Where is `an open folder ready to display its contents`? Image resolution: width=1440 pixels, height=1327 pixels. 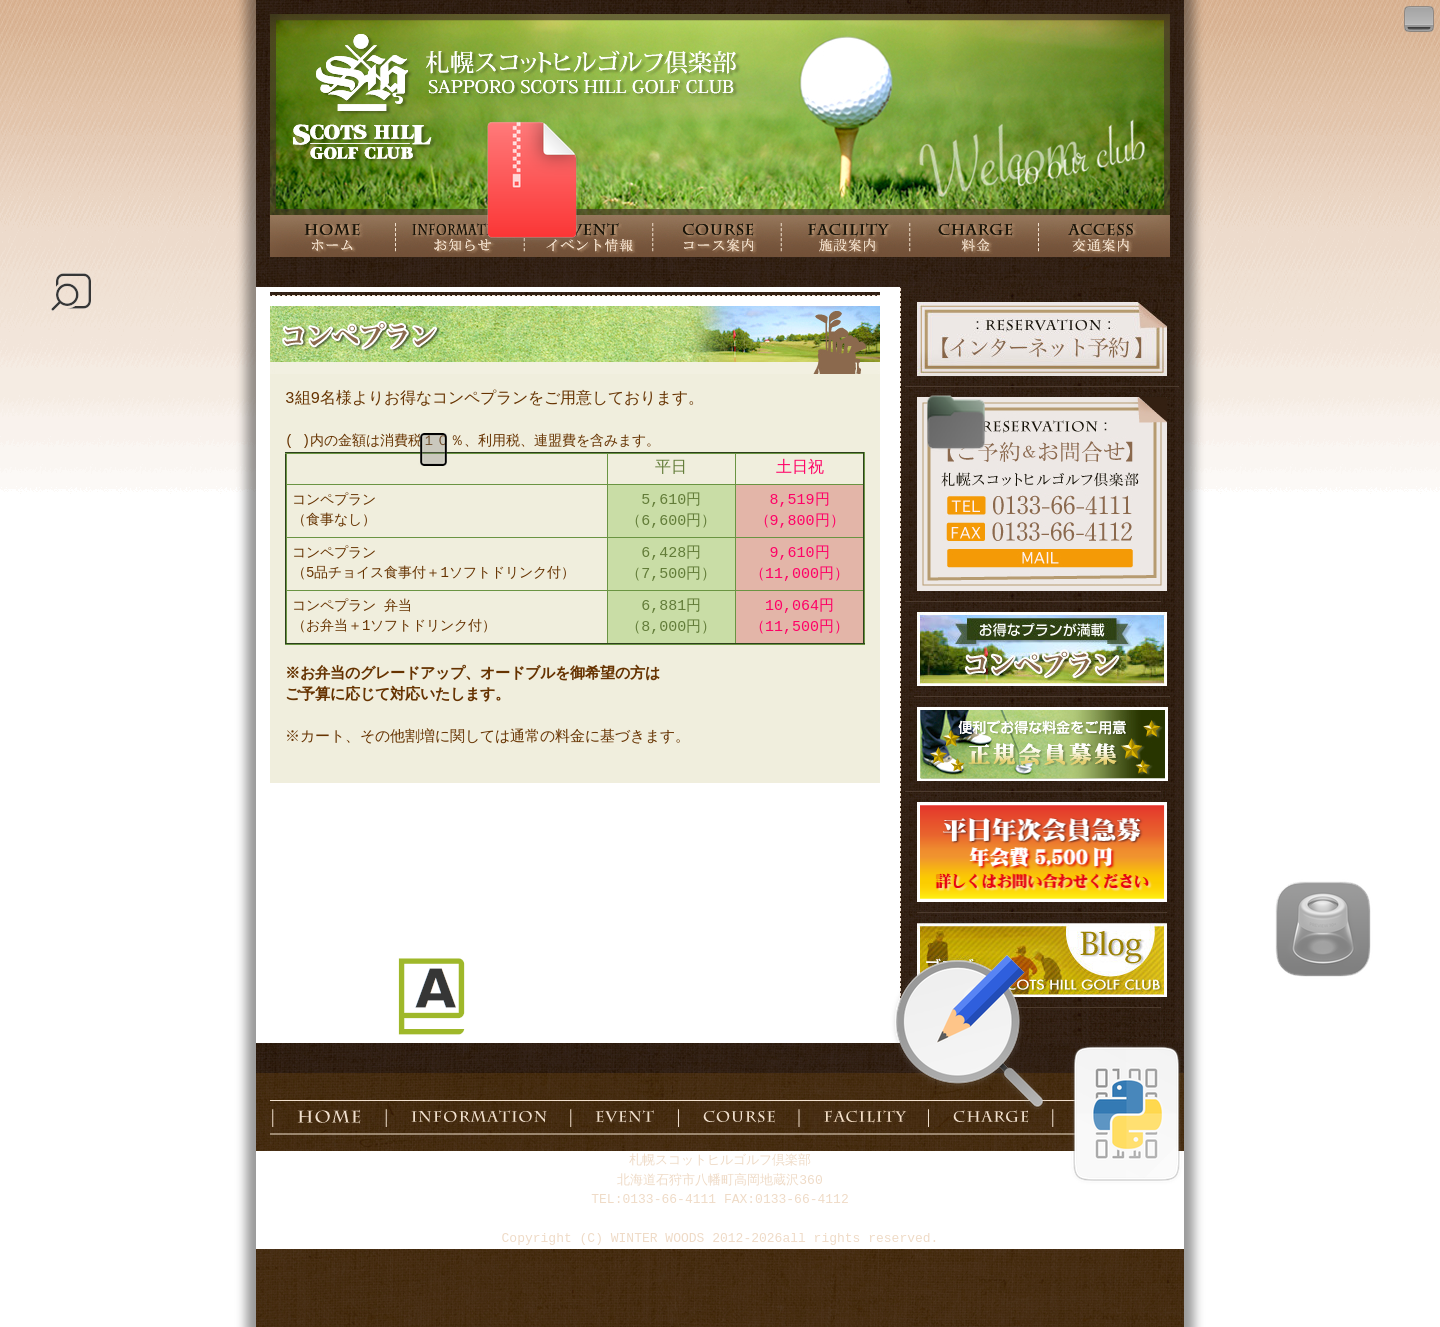 an open folder ready to display its contents is located at coordinates (956, 422).